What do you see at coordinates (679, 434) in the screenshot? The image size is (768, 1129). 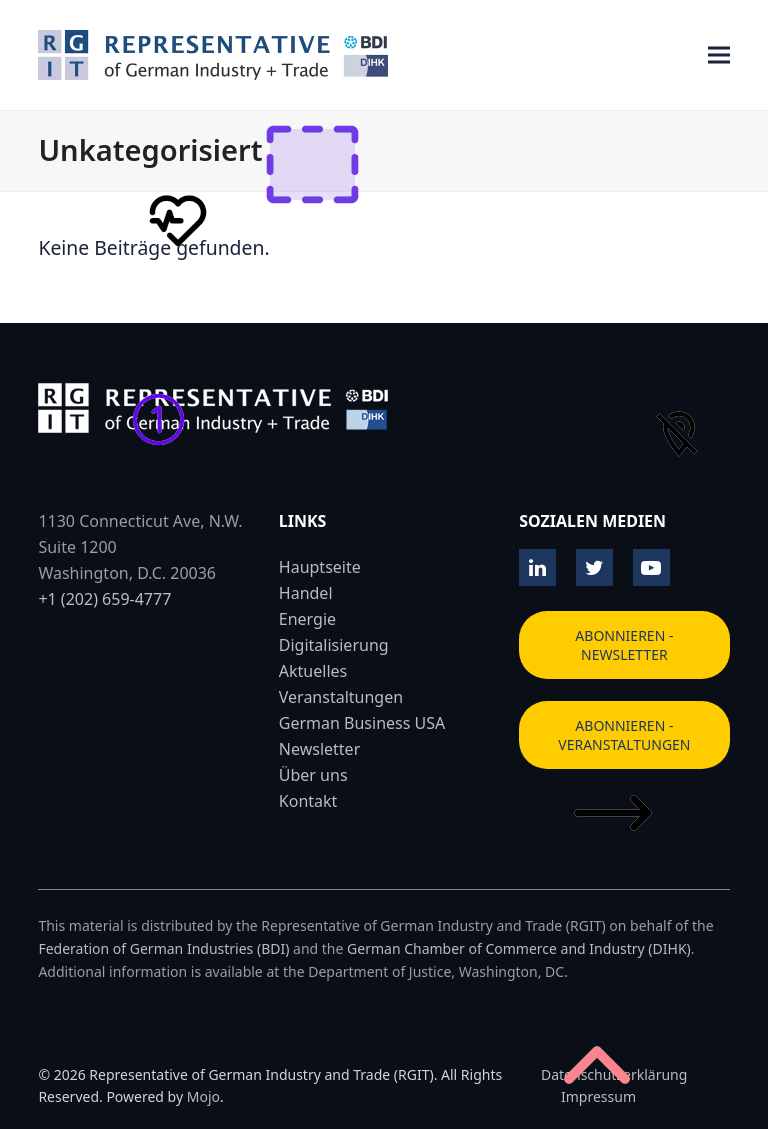 I see `location services disabled` at bounding box center [679, 434].